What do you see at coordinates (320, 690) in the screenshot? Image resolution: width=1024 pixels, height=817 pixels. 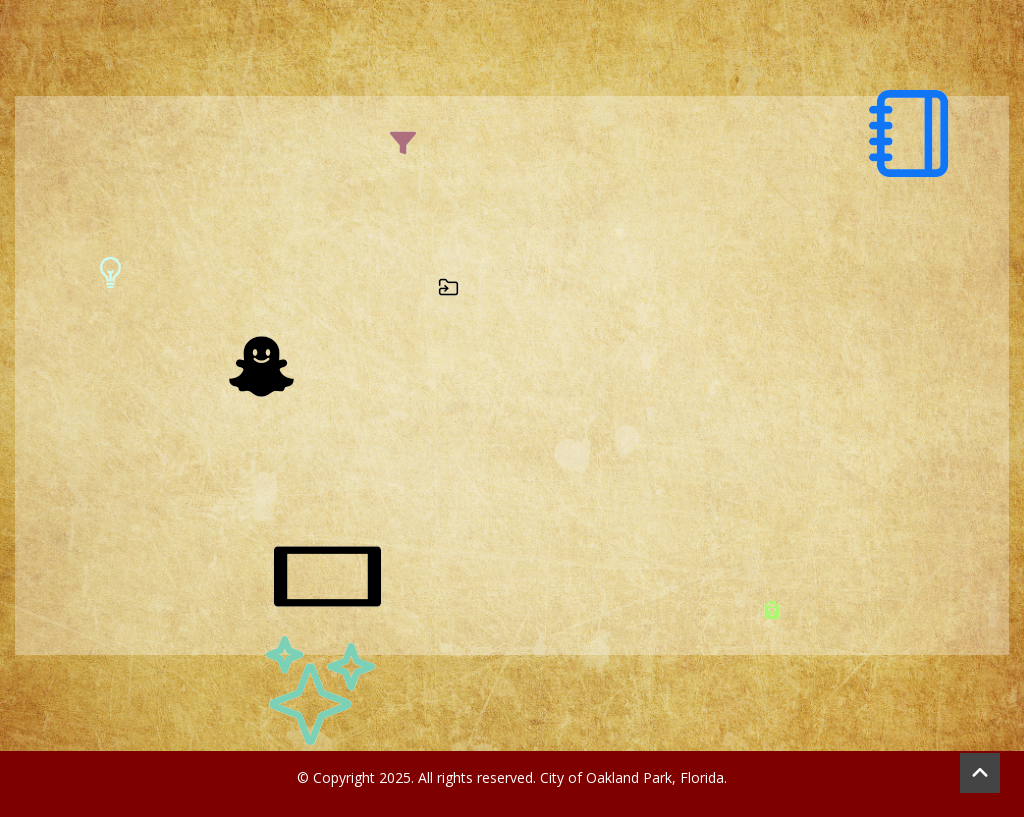 I see `indicates AI-generated or enhanced content` at bounding box center [320, 690].